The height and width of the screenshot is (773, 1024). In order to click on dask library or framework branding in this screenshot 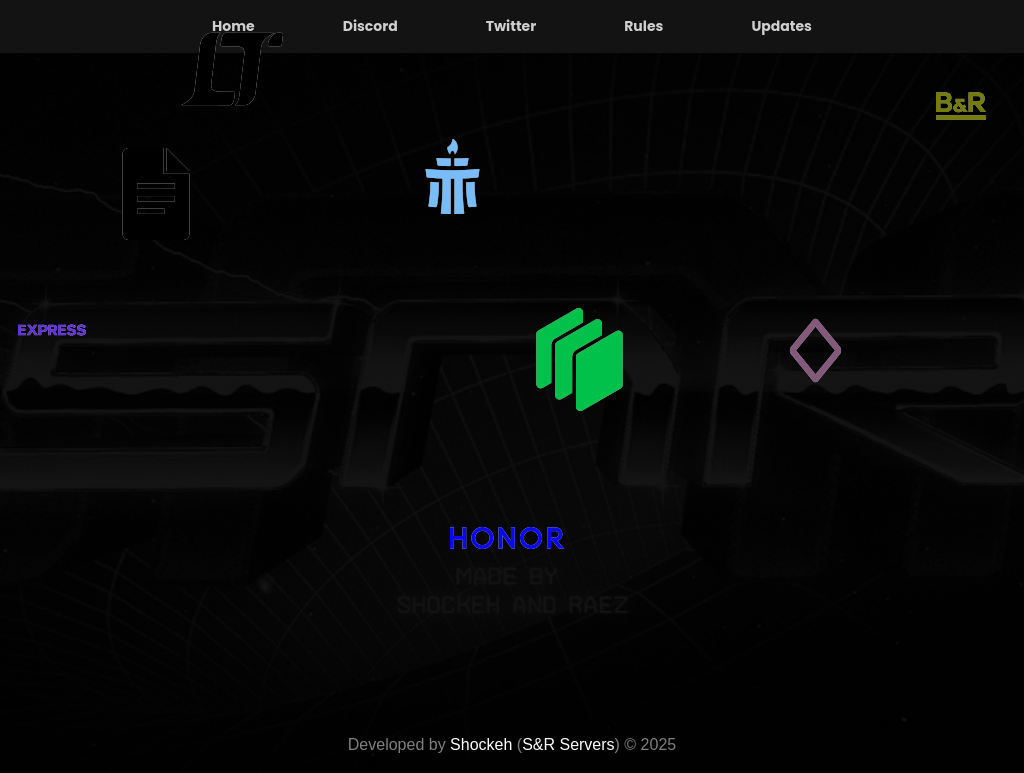, I will do `click(579, 359)`.